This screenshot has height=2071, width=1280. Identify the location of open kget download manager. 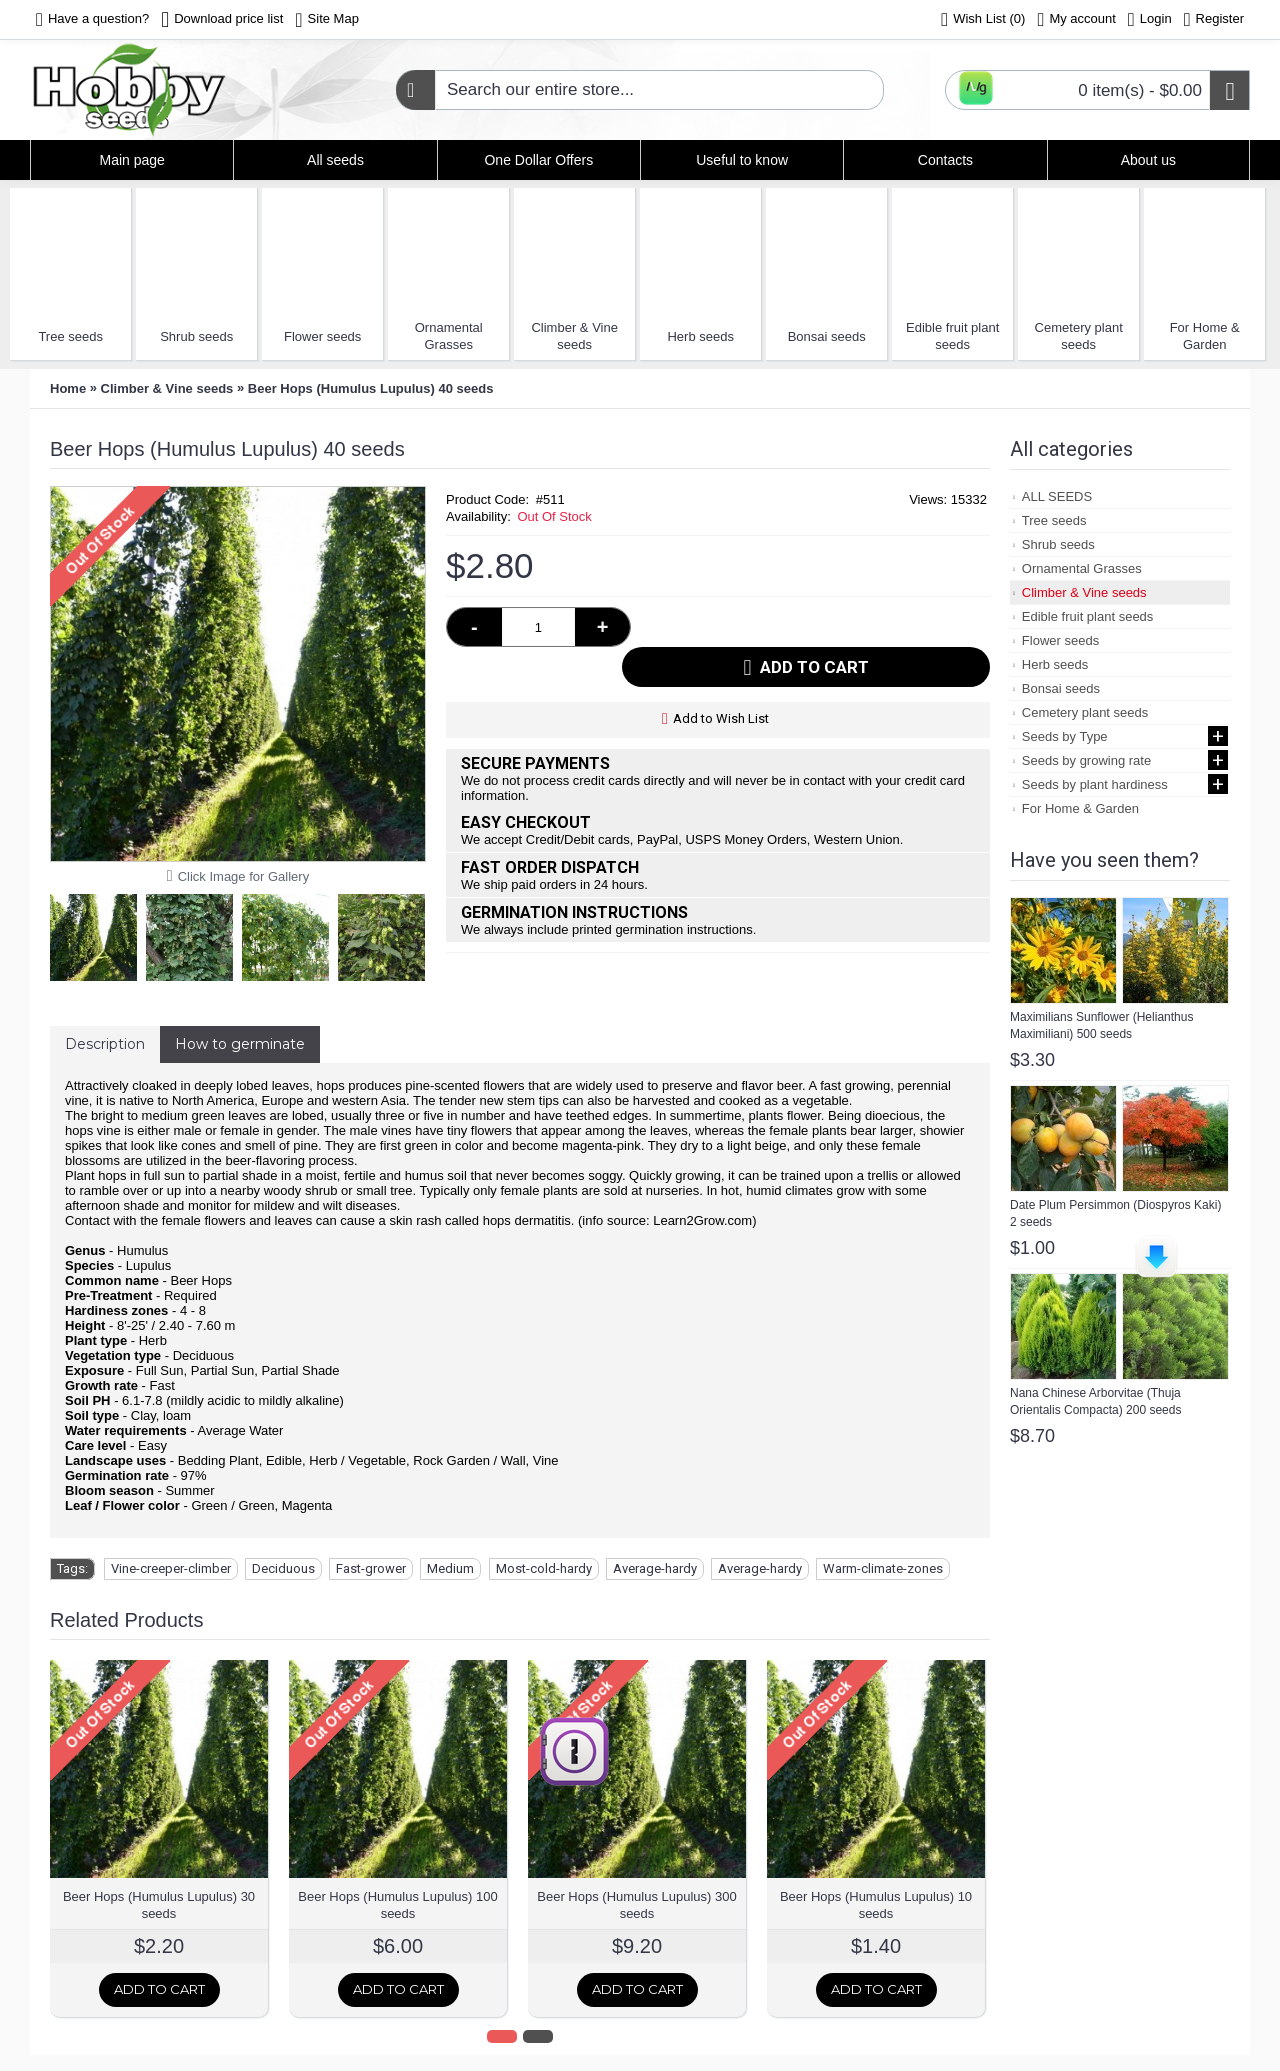
(1156, 1256).